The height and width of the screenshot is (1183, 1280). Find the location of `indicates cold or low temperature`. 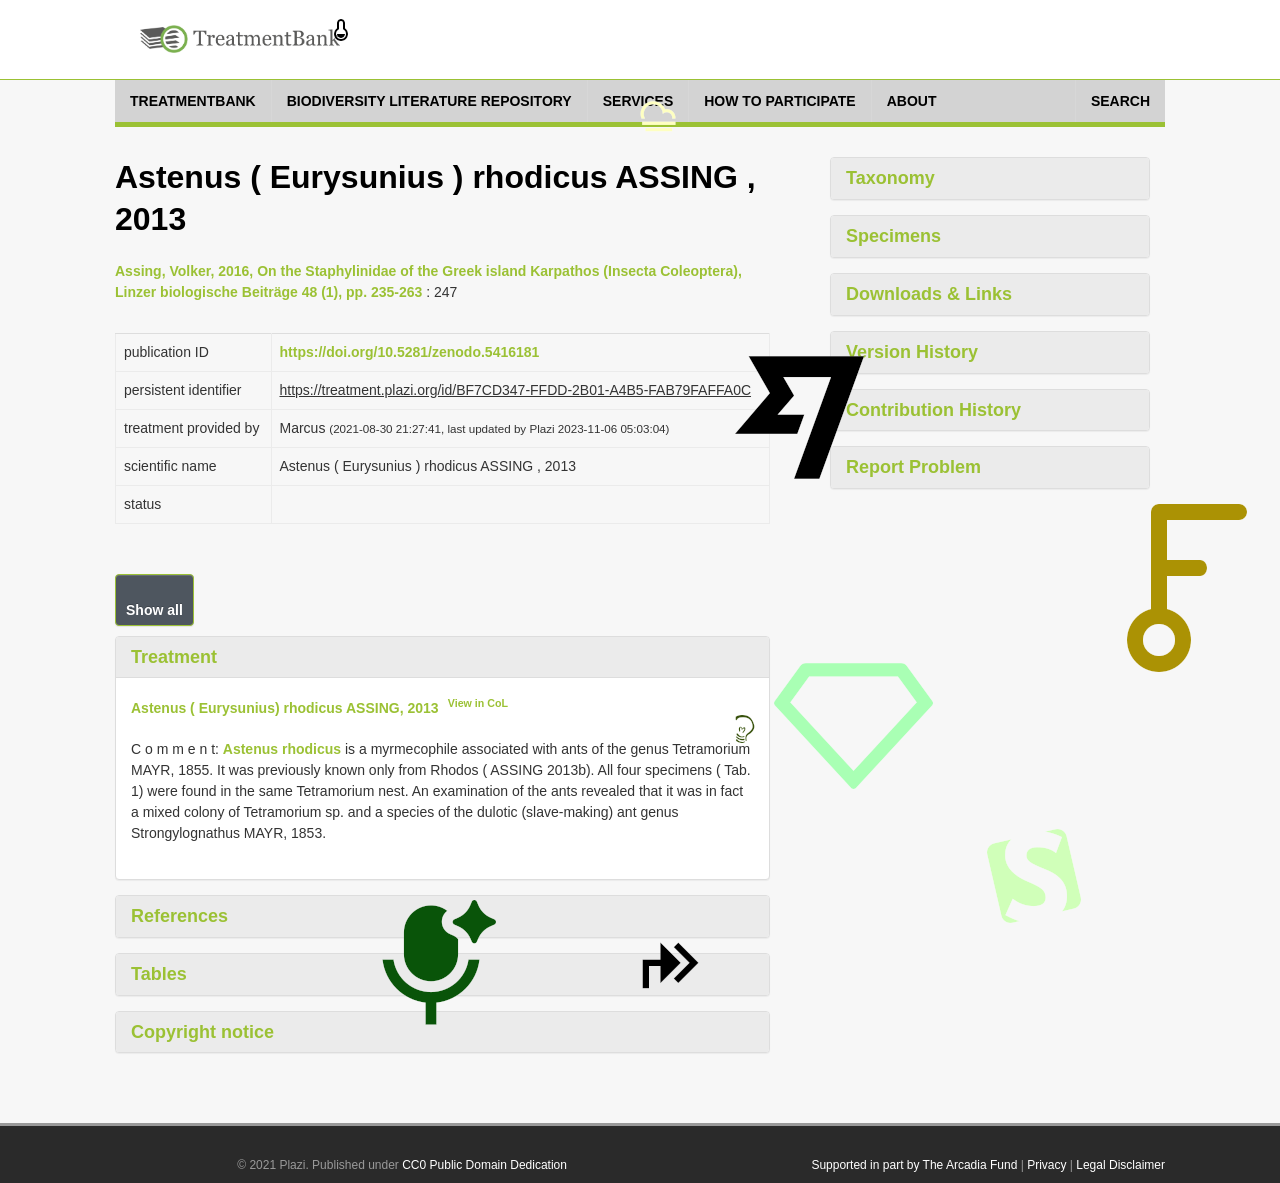

indicates cold or low temperature is located at coordinates (341, 30).